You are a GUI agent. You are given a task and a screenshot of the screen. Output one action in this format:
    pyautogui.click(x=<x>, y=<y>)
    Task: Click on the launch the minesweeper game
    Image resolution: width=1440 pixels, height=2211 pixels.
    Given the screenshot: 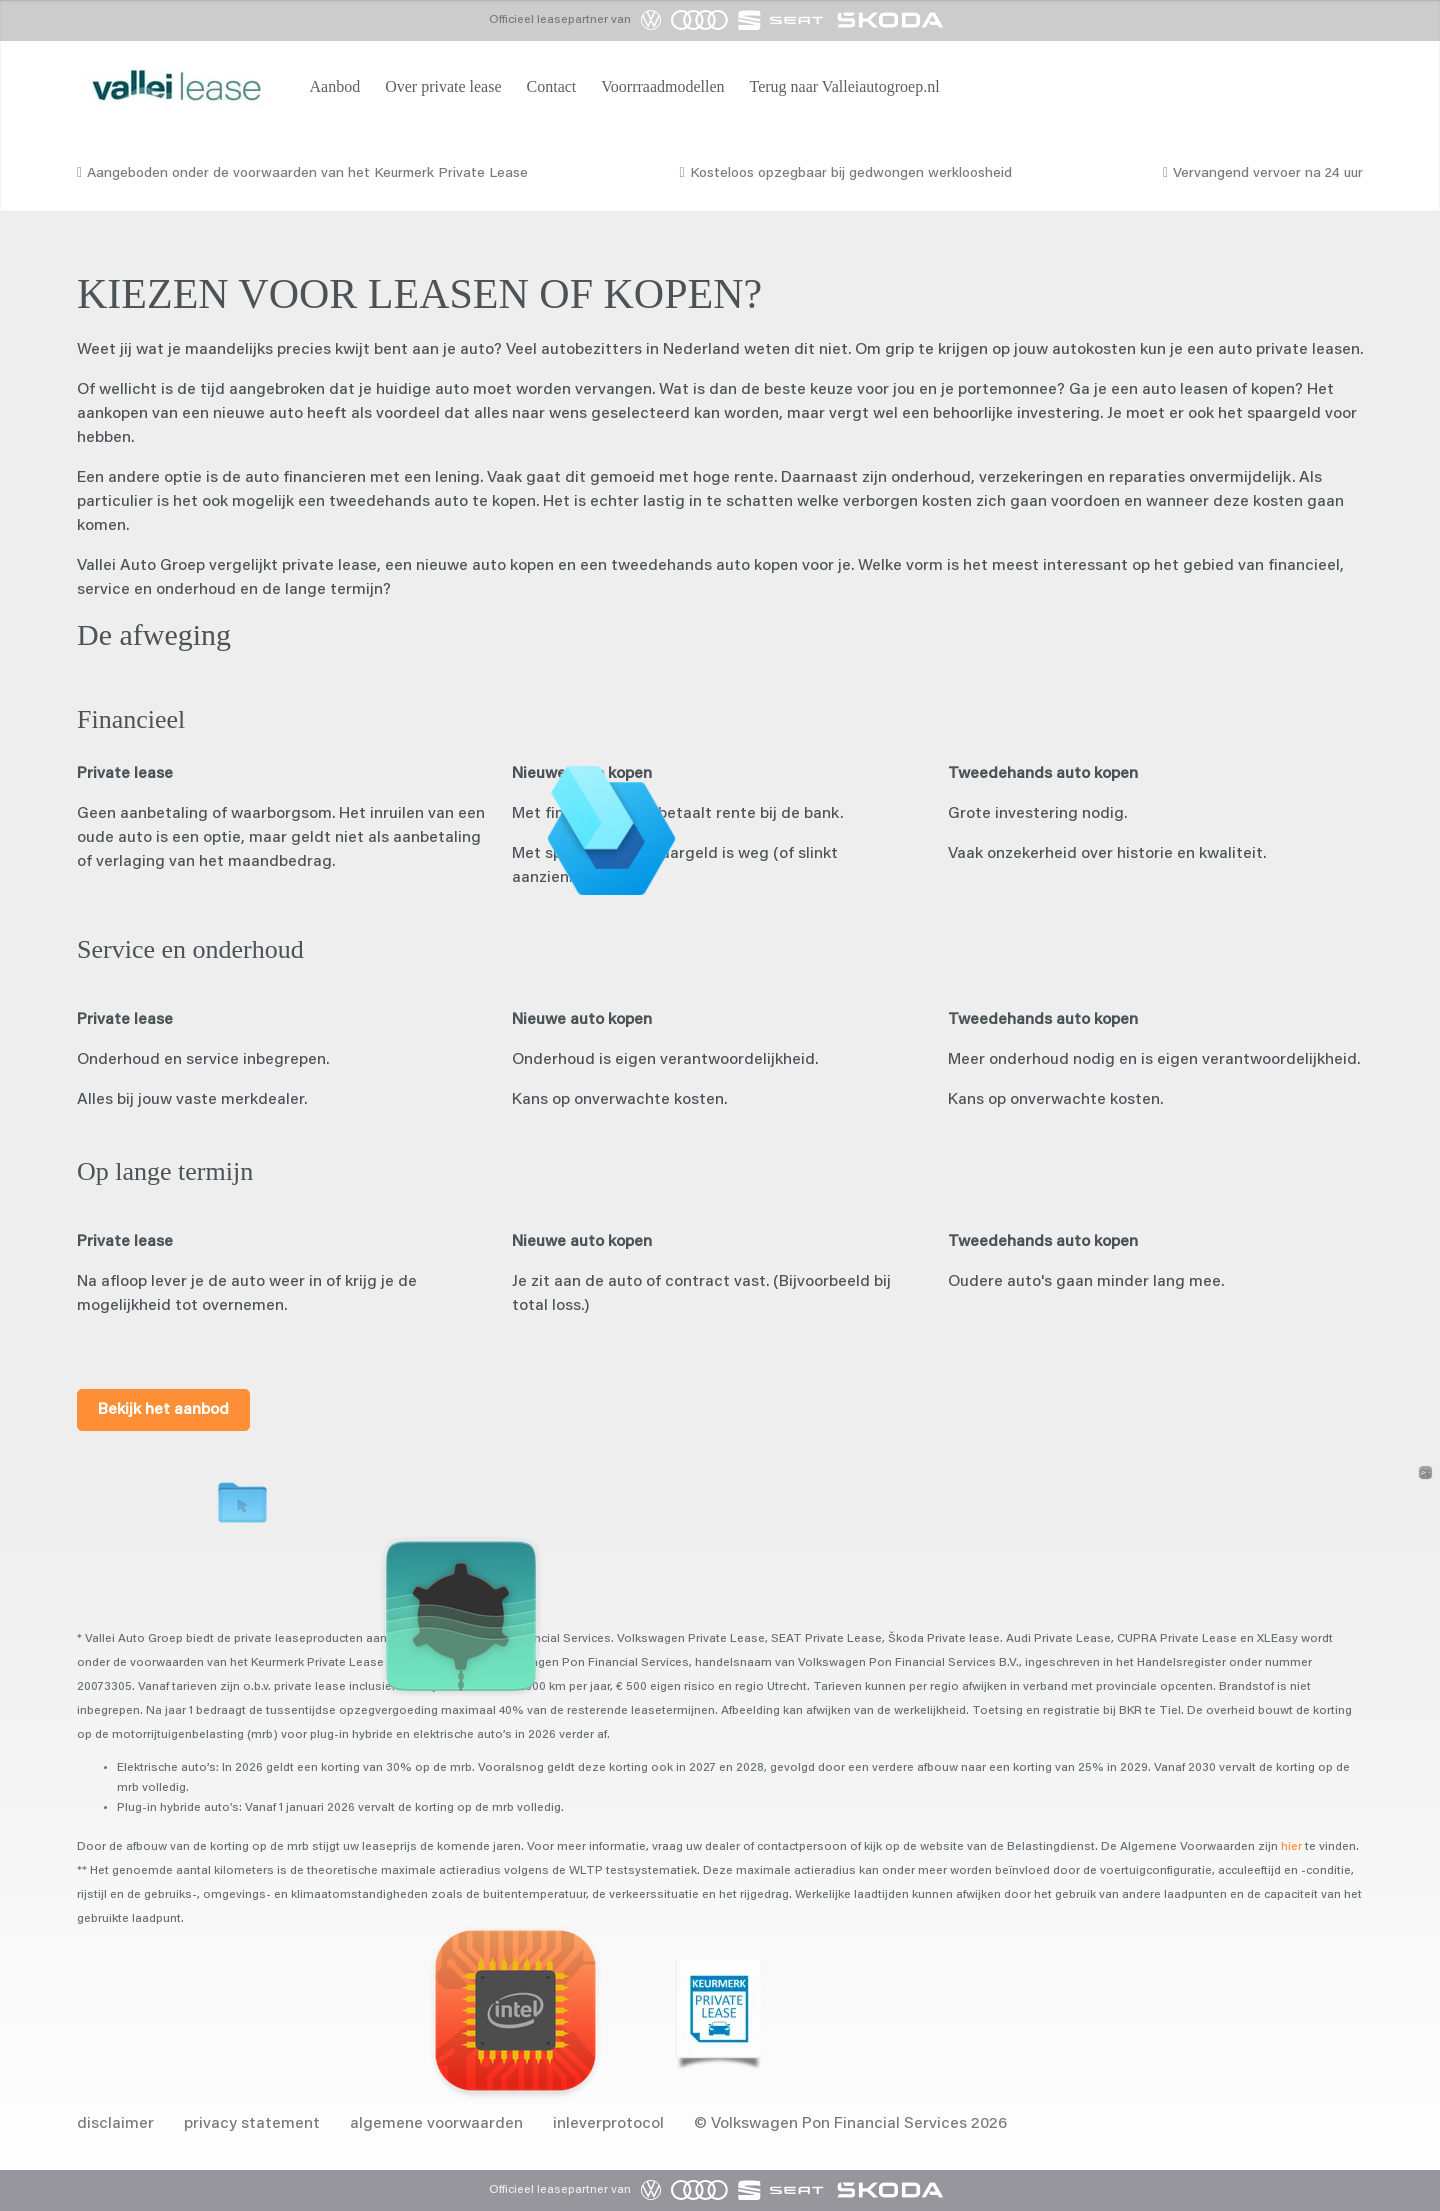 What is the action you would take?
    pyautogui.click(x=461, y=1616)
    